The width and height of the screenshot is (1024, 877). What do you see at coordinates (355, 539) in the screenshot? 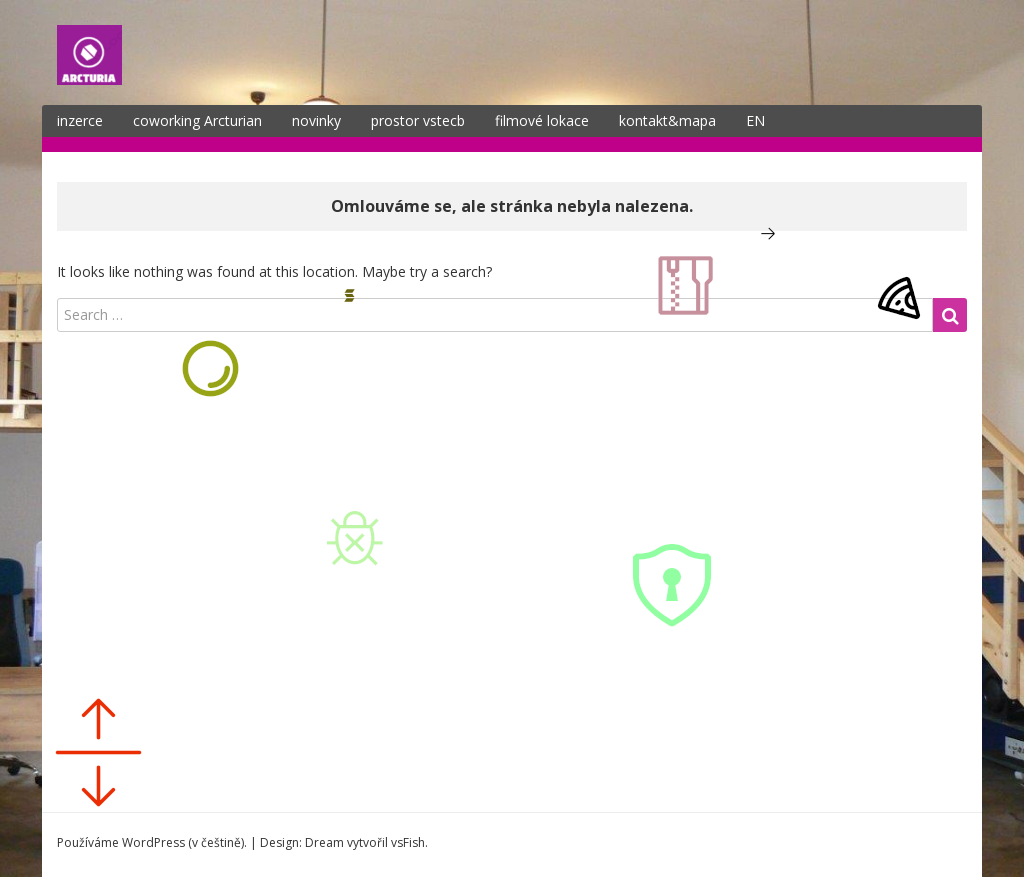
I see `start debugging mode` at bounding box center [355, 539].